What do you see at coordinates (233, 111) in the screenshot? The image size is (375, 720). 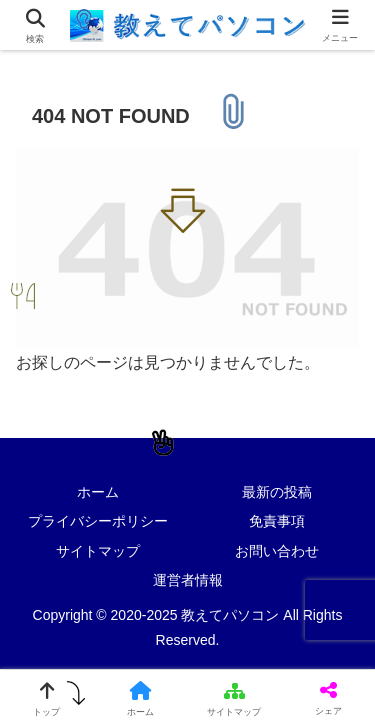 I see `attach a file to your message` at bounding box center [233, 111].